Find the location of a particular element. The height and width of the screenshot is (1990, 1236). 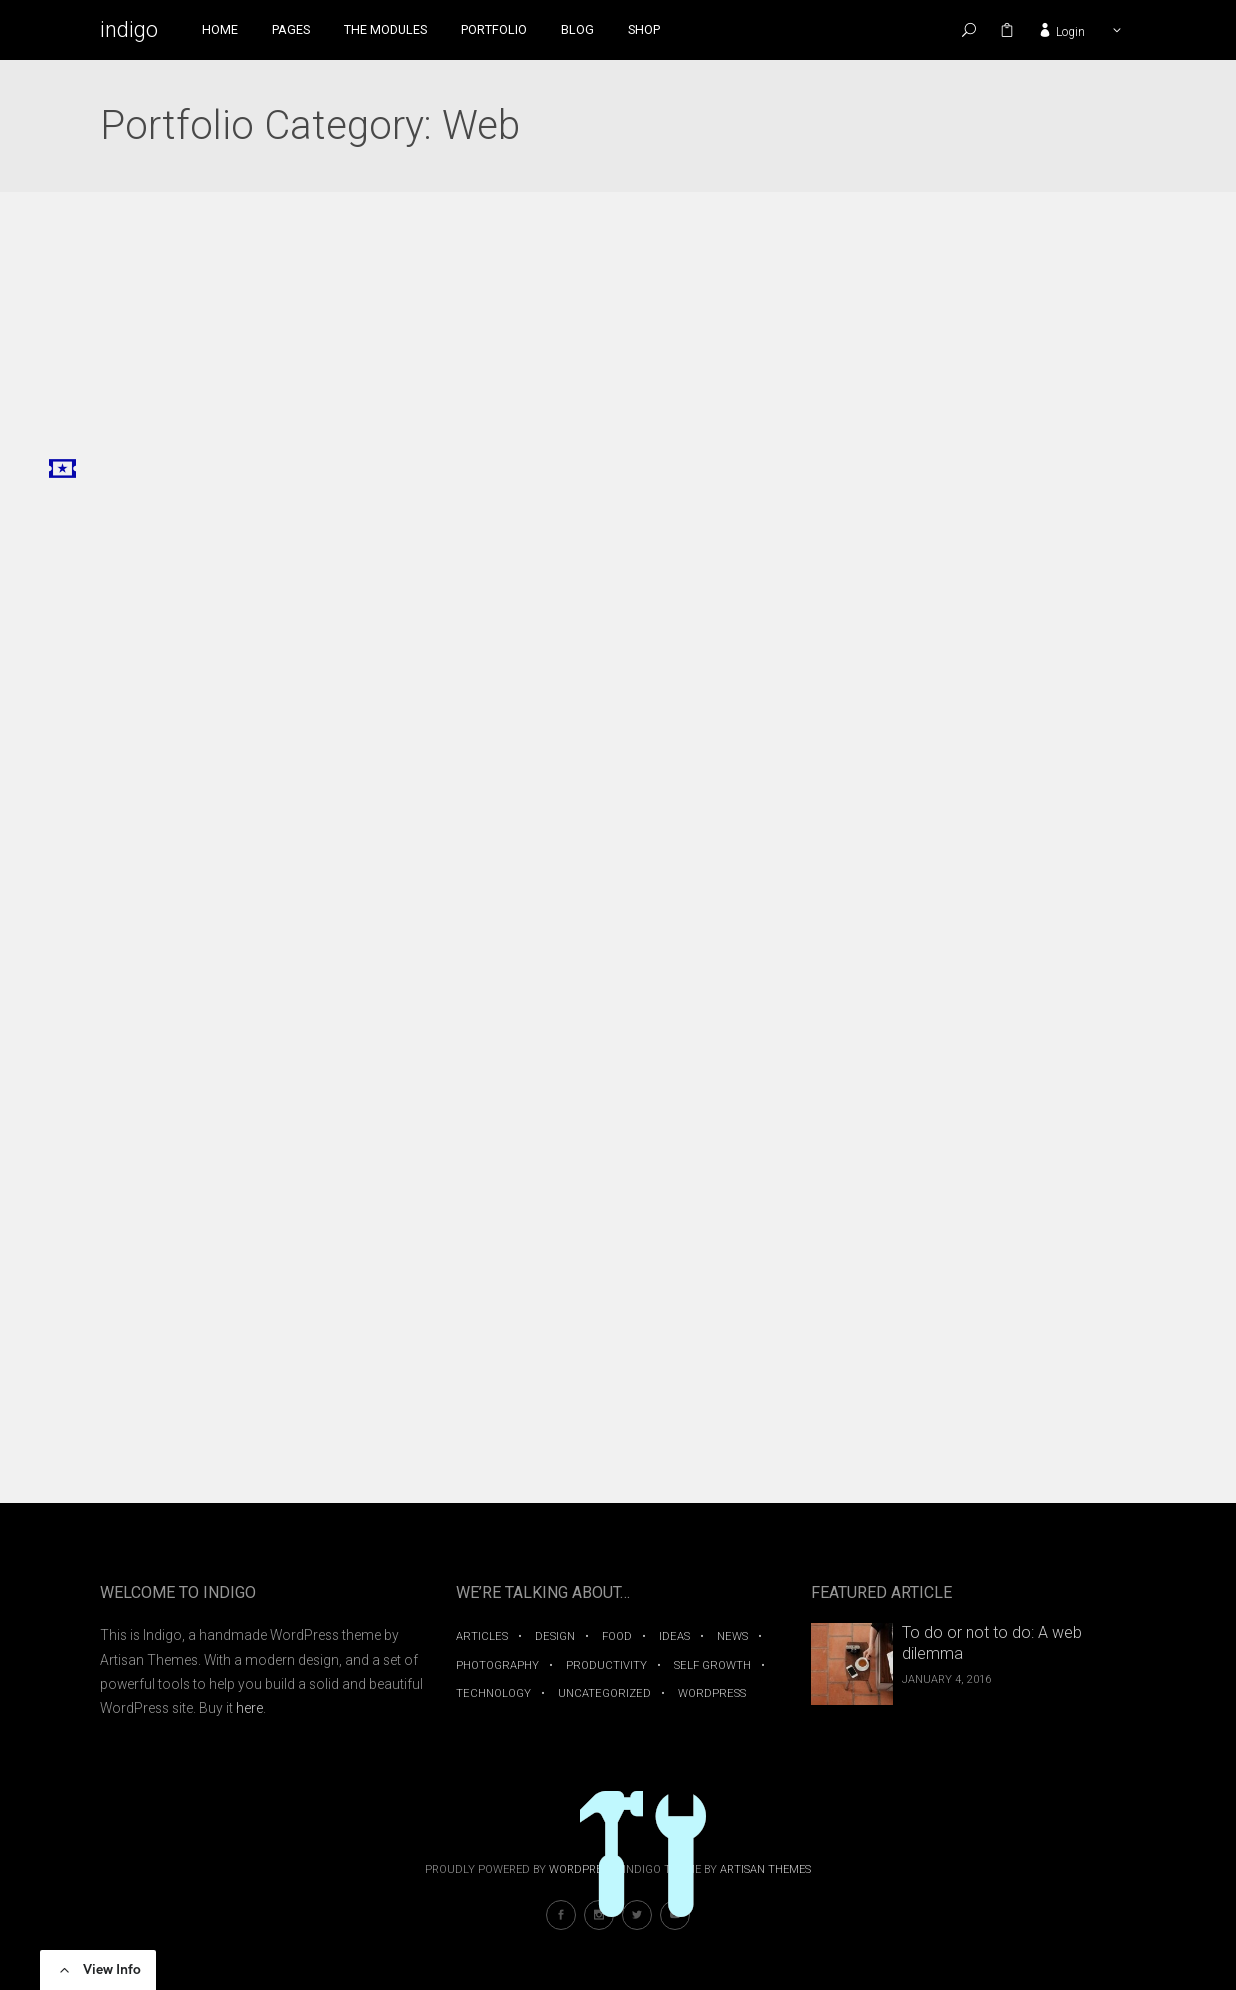

view your tickets or passes is located at coordinates (62, 468).